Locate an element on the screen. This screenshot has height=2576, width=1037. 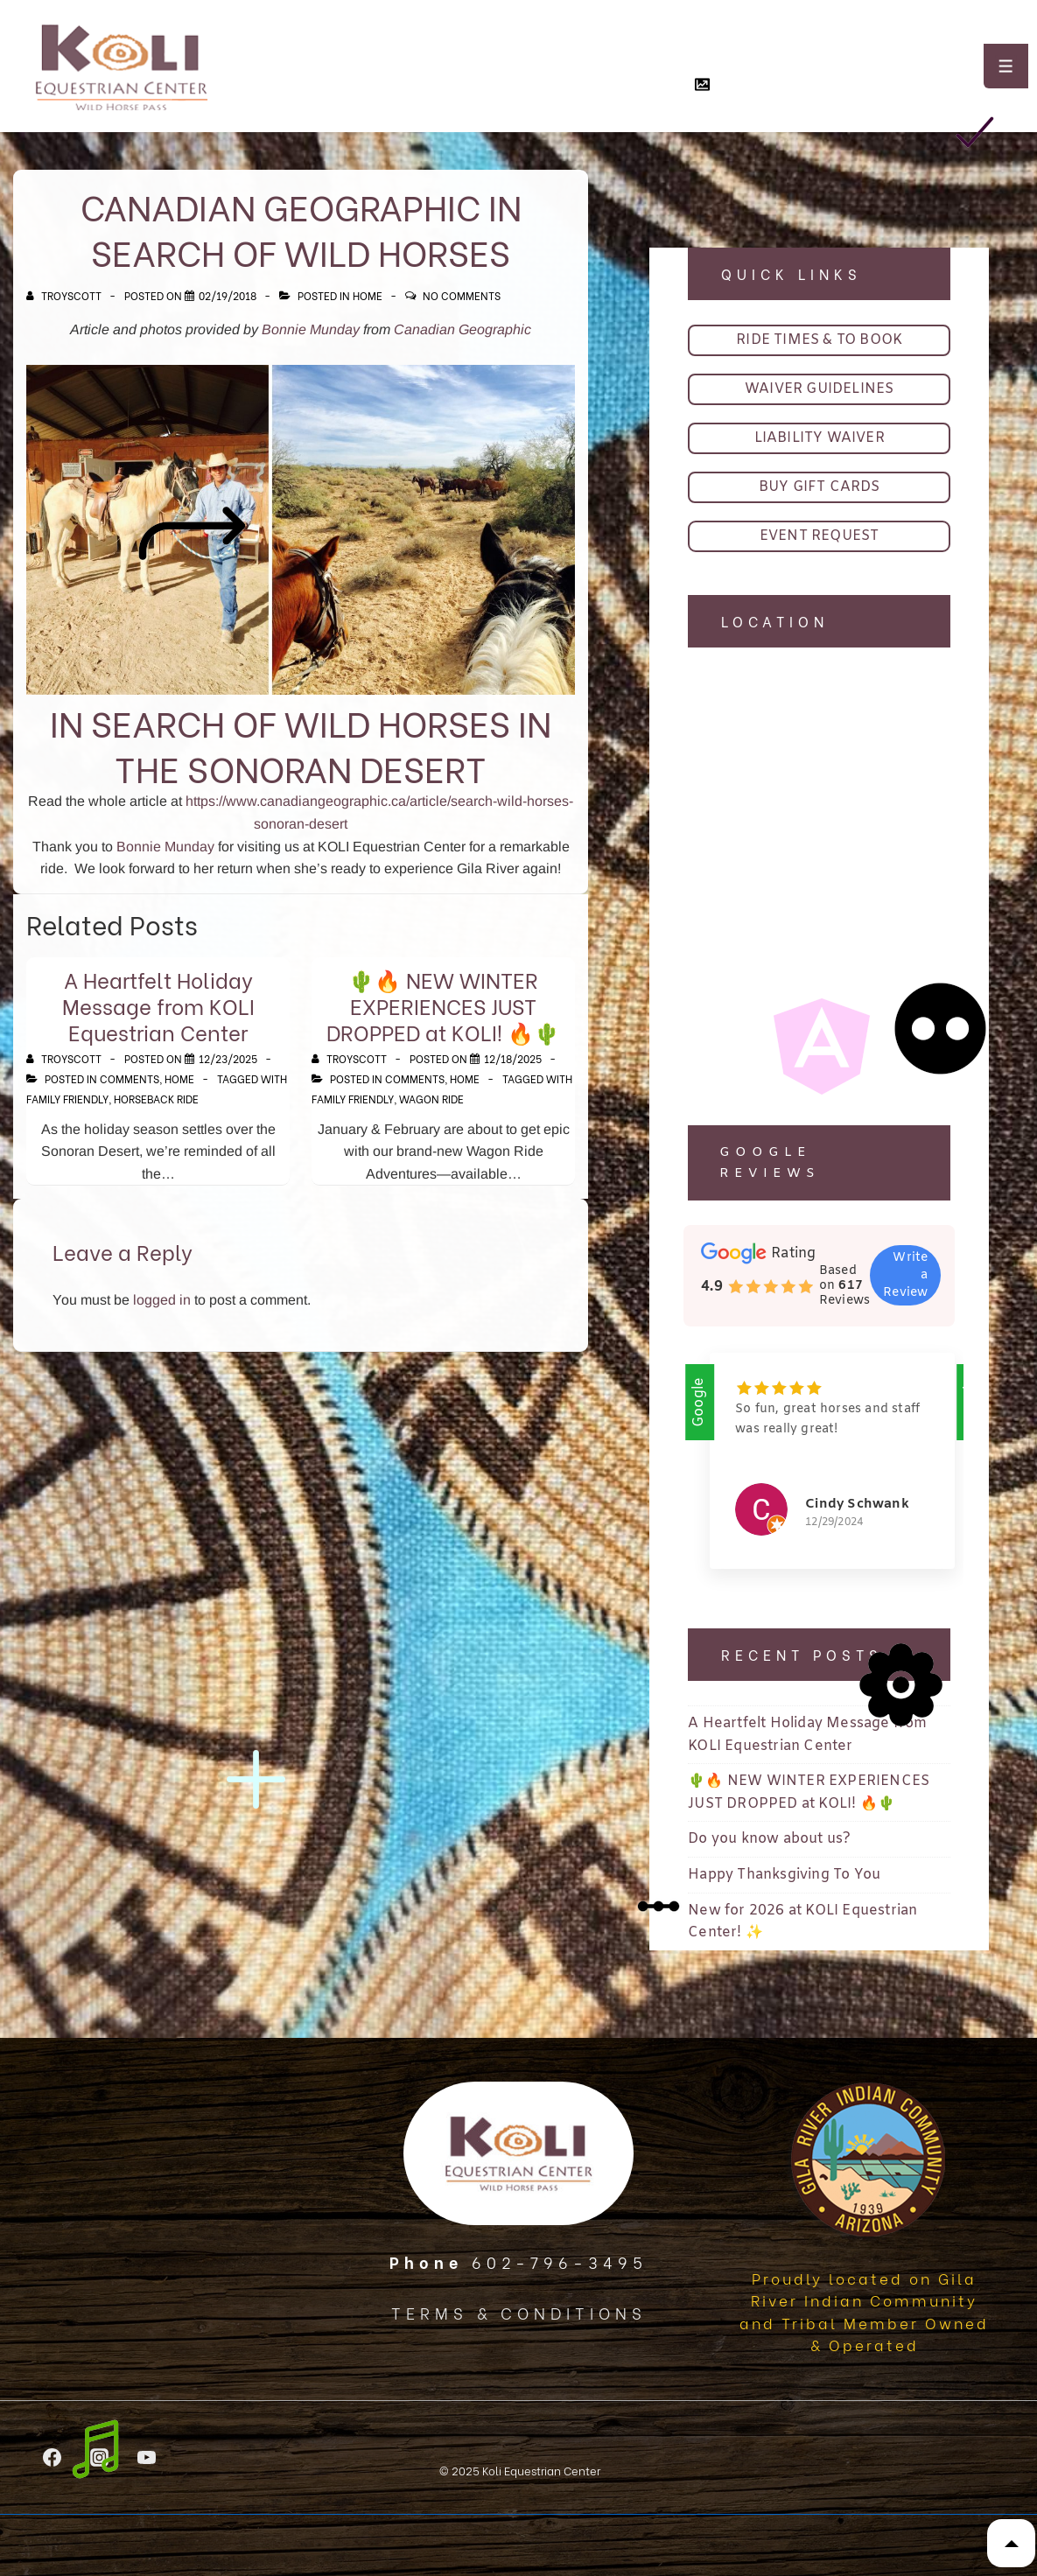
adjust values on a linear scale or slider is located at coordinates (658, 1906).